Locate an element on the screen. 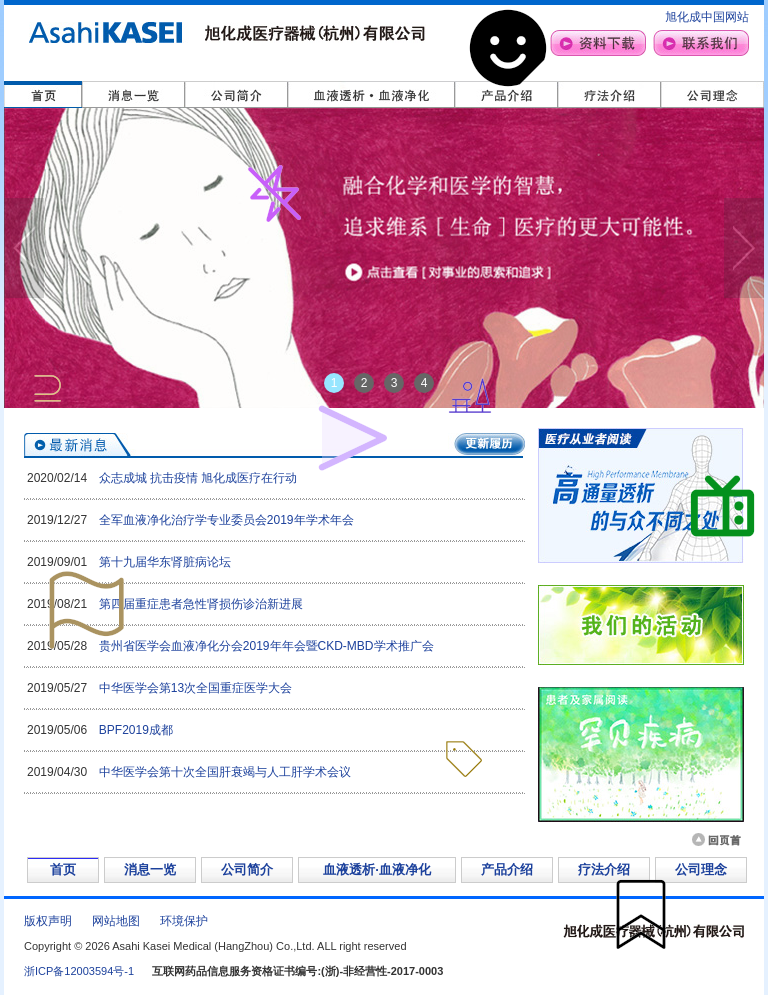 The image size is (768, 995). view nearby parks or green spaces is located at coordinates (470, 398).